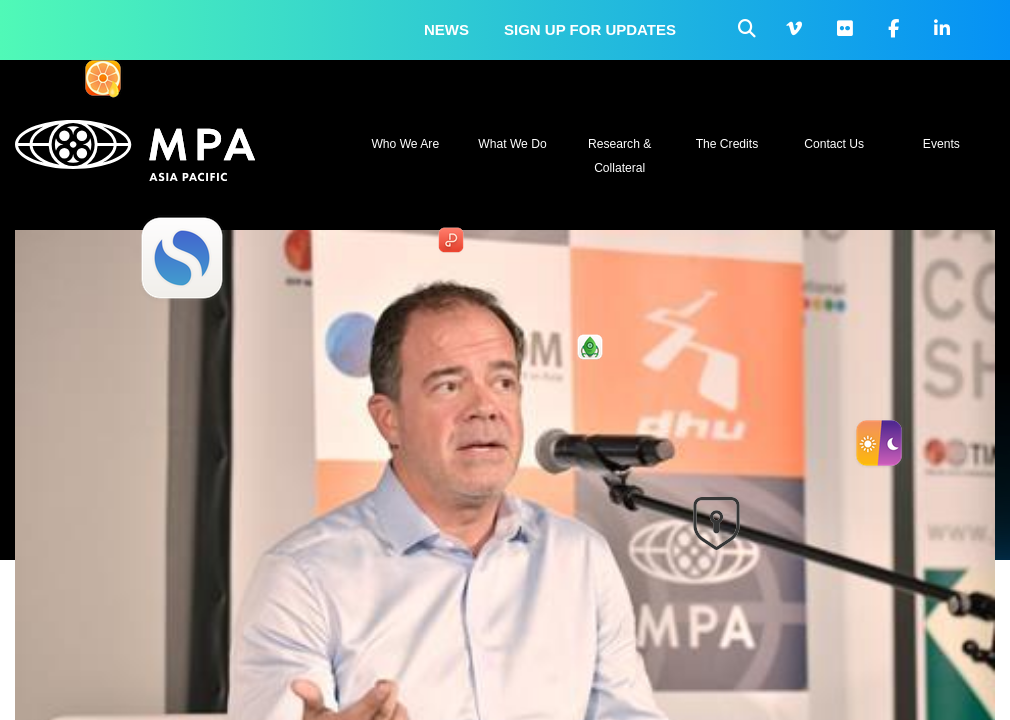 This screenshot has width=1010, height=720. What do you see at coordinates (451, 240) in the screenshot?
I see `open wps pdf editor application` at bounding box center [451, 240].